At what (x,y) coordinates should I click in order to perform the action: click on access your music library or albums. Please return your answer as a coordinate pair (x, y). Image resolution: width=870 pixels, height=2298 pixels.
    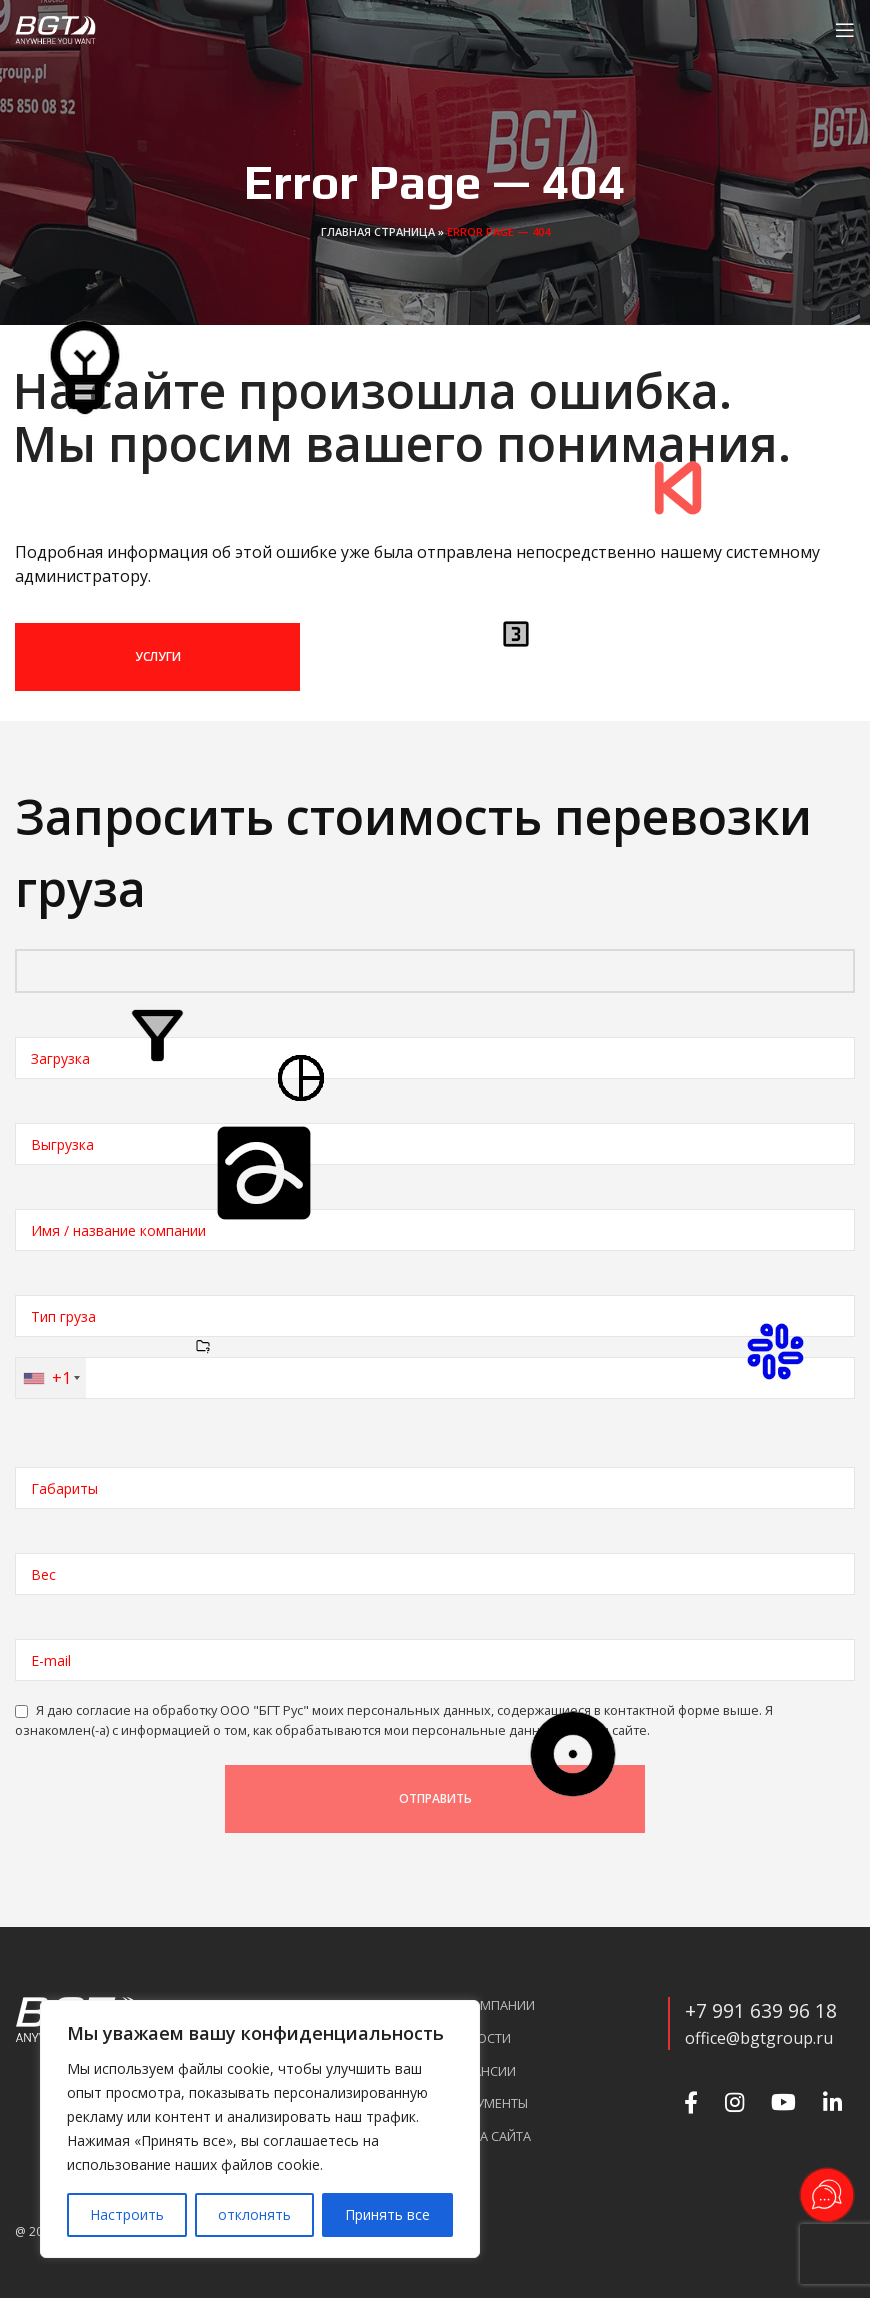
    Looking at the image, I should click on (573, 1754).